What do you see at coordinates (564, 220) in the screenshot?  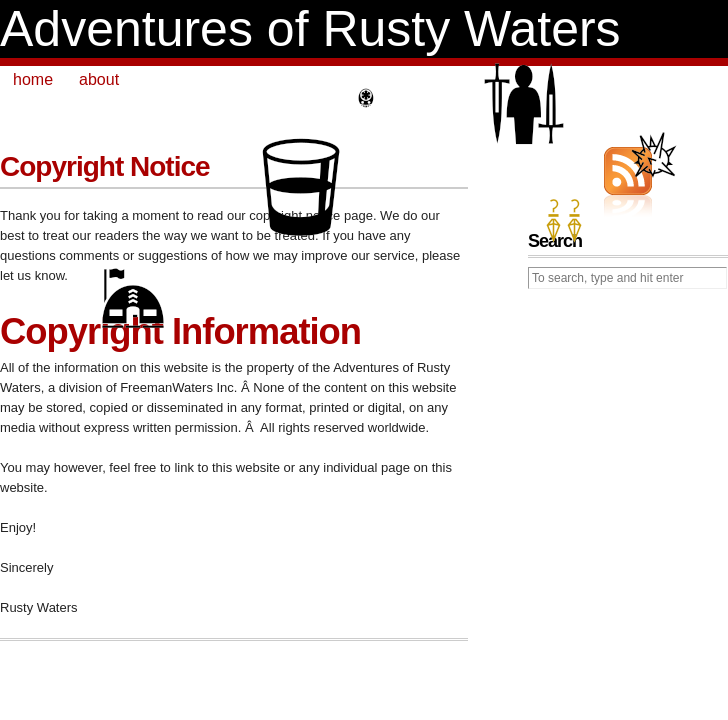 I see `view crystal earrings in inventory` at bounding box center [564, 220].